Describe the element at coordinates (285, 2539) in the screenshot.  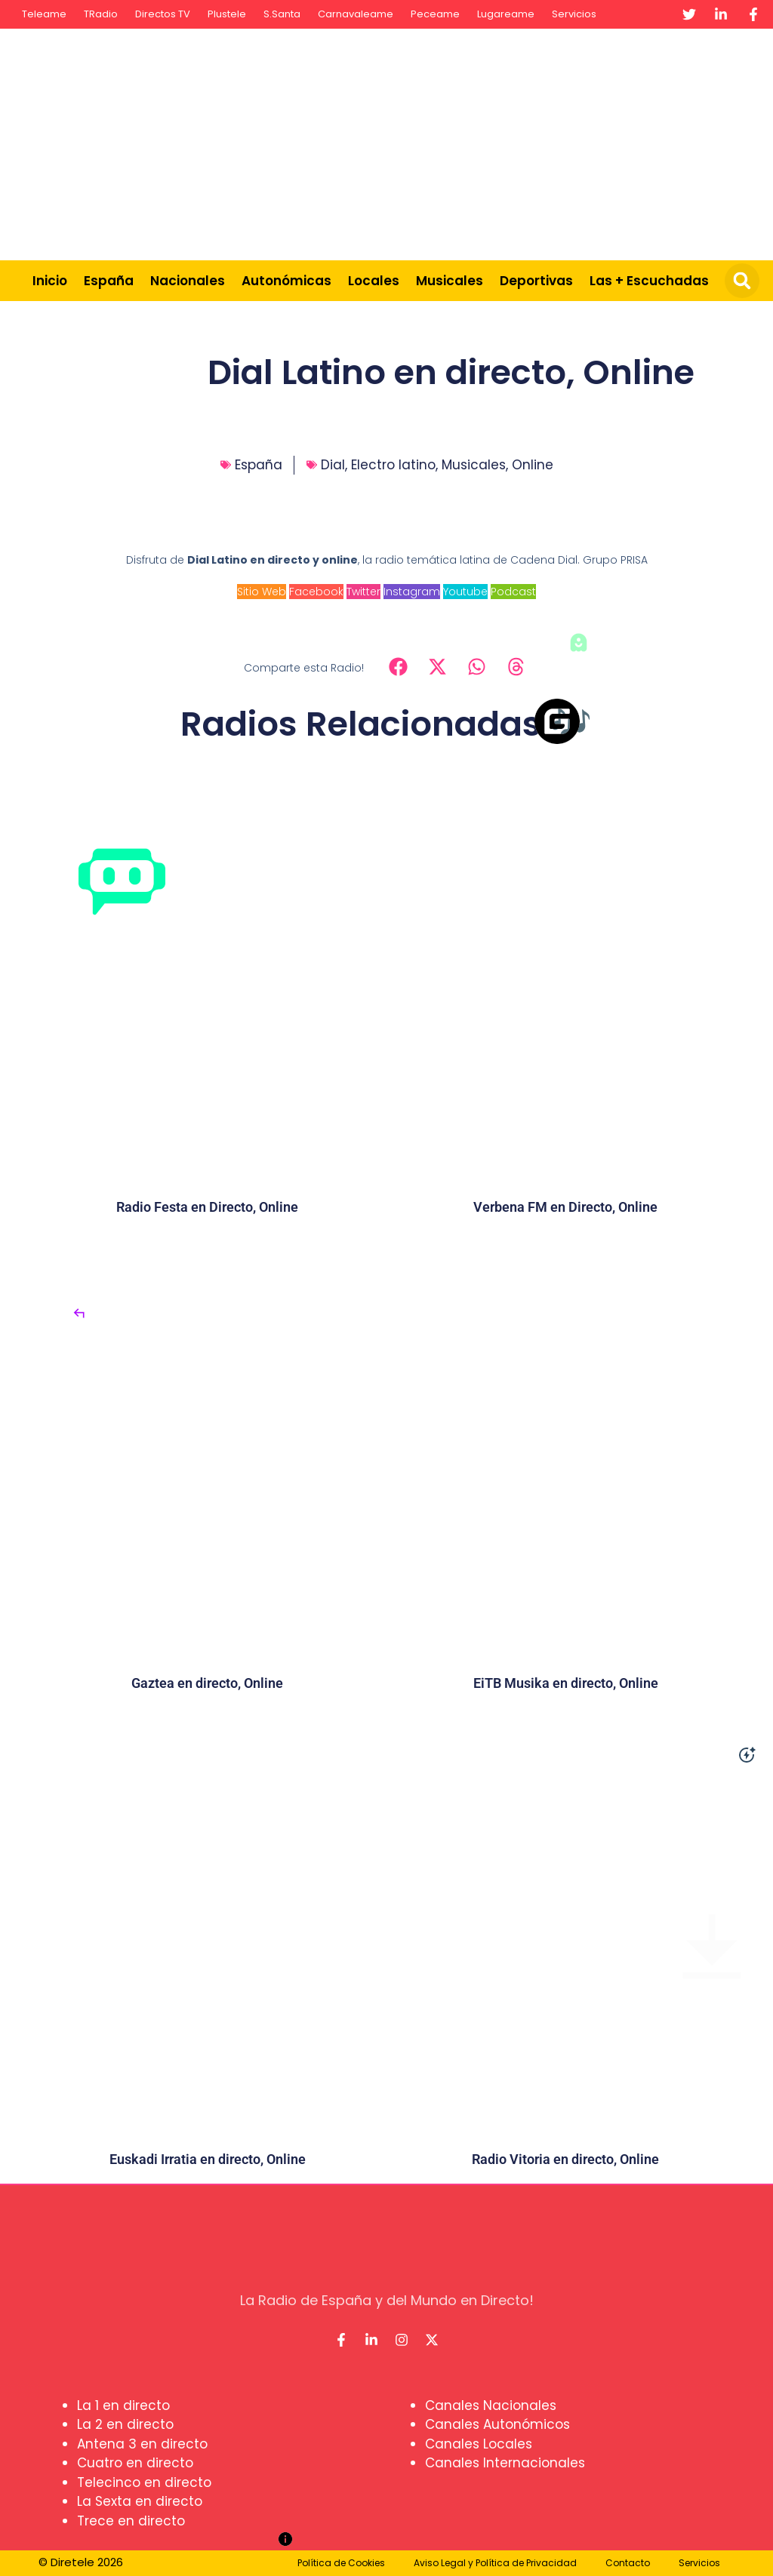
I see `view more information or details` at that location.